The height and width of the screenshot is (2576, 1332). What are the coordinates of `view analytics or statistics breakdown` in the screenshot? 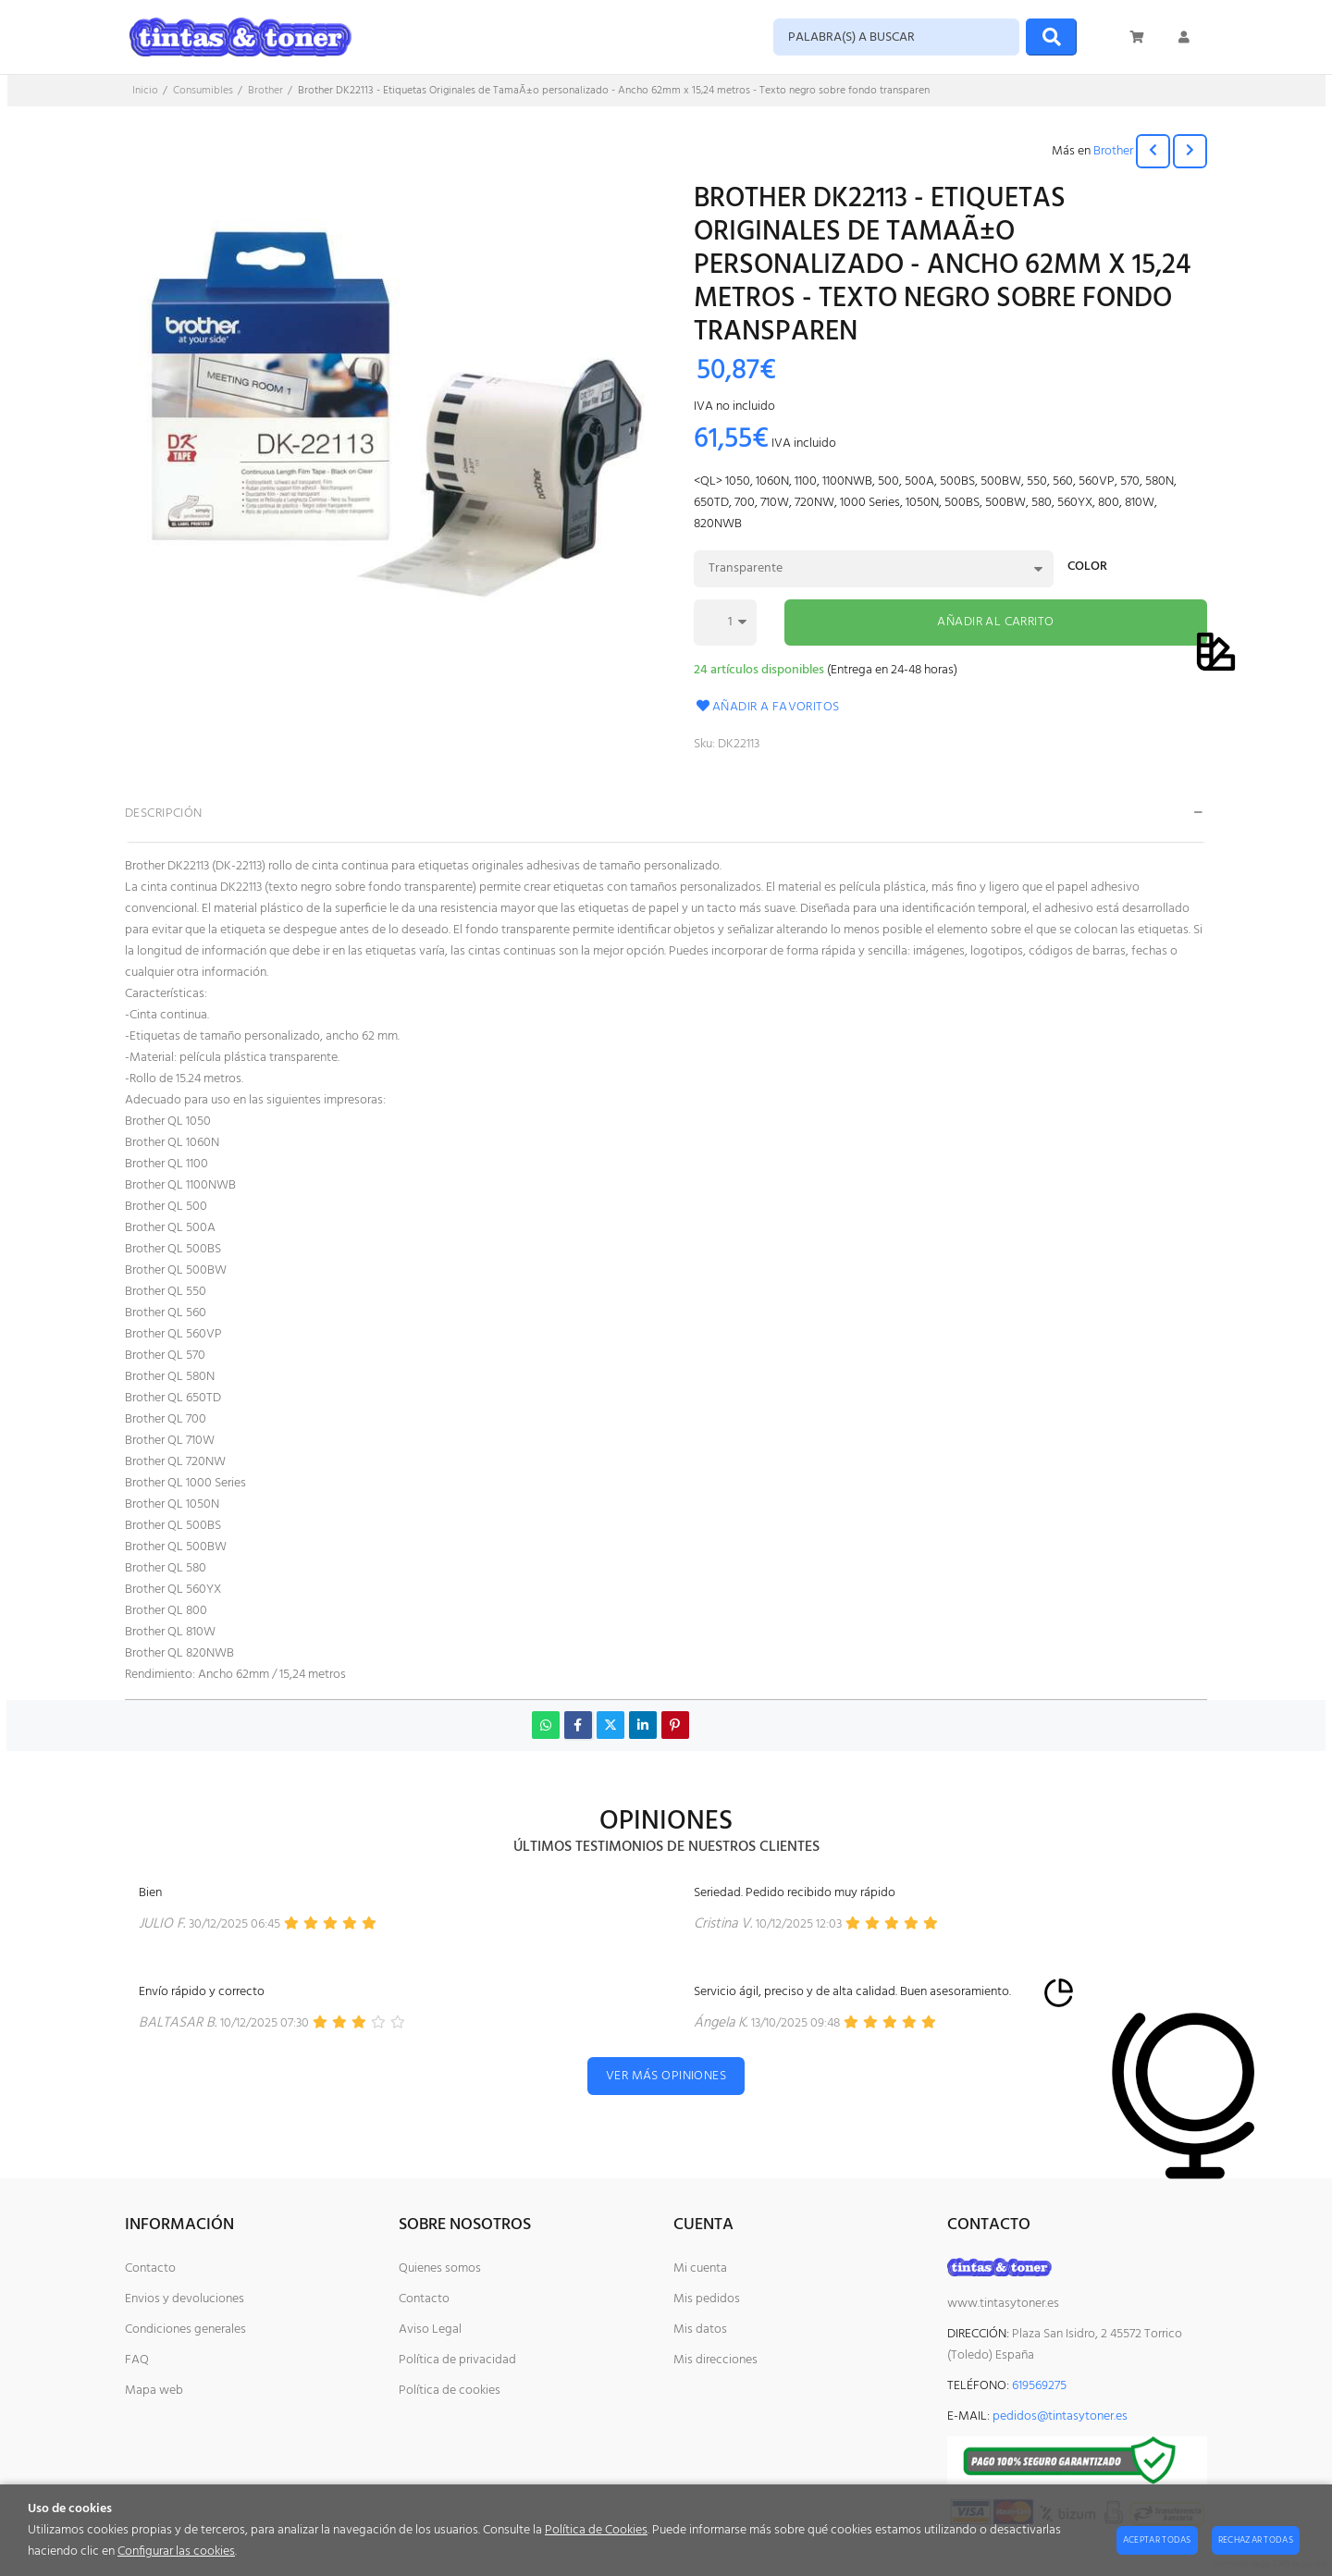 It's located at (1058, 1992).